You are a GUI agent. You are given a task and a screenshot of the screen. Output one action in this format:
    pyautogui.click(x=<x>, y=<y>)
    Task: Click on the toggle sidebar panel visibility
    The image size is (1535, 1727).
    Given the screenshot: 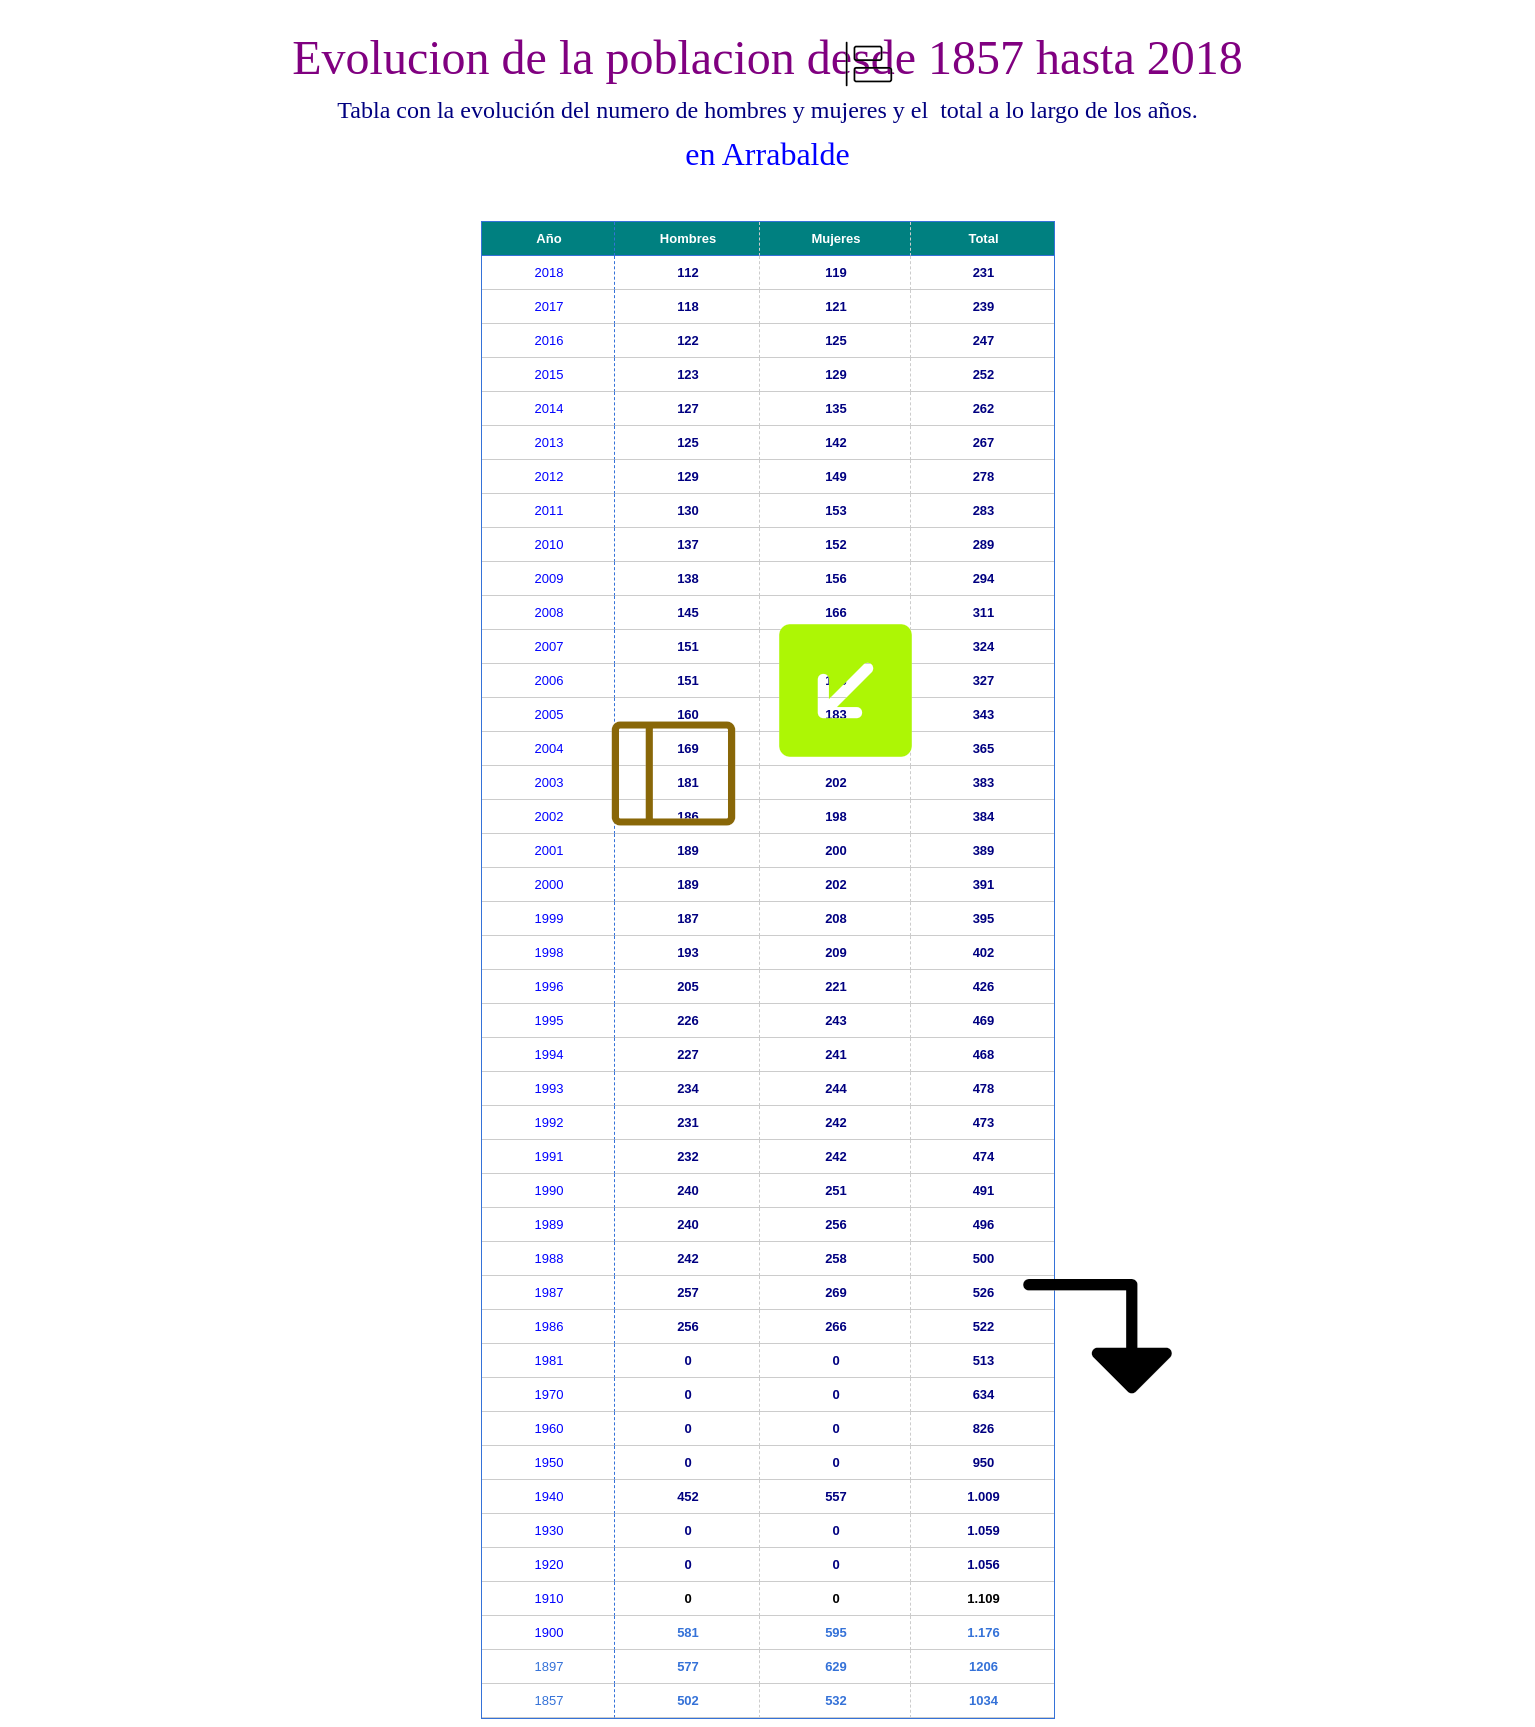 What is the action you would take?
    pyautogui.click(x=673, y=773)
    